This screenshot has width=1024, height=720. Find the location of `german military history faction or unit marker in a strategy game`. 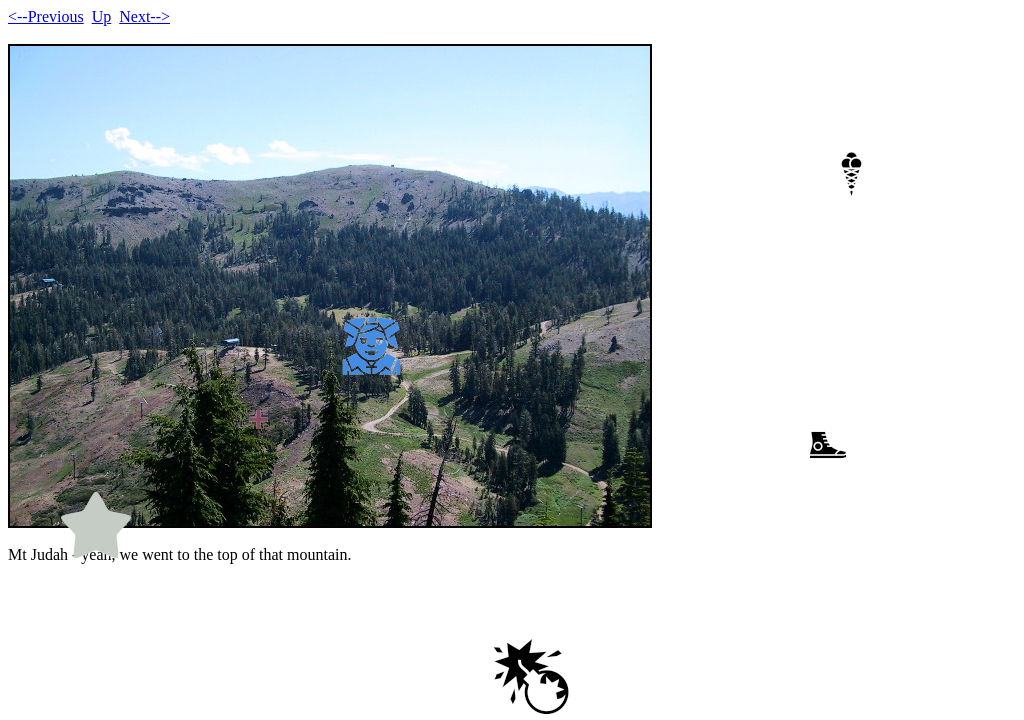

german military history faction or unit marker in a strategy game is located at coordinates (258, 419).